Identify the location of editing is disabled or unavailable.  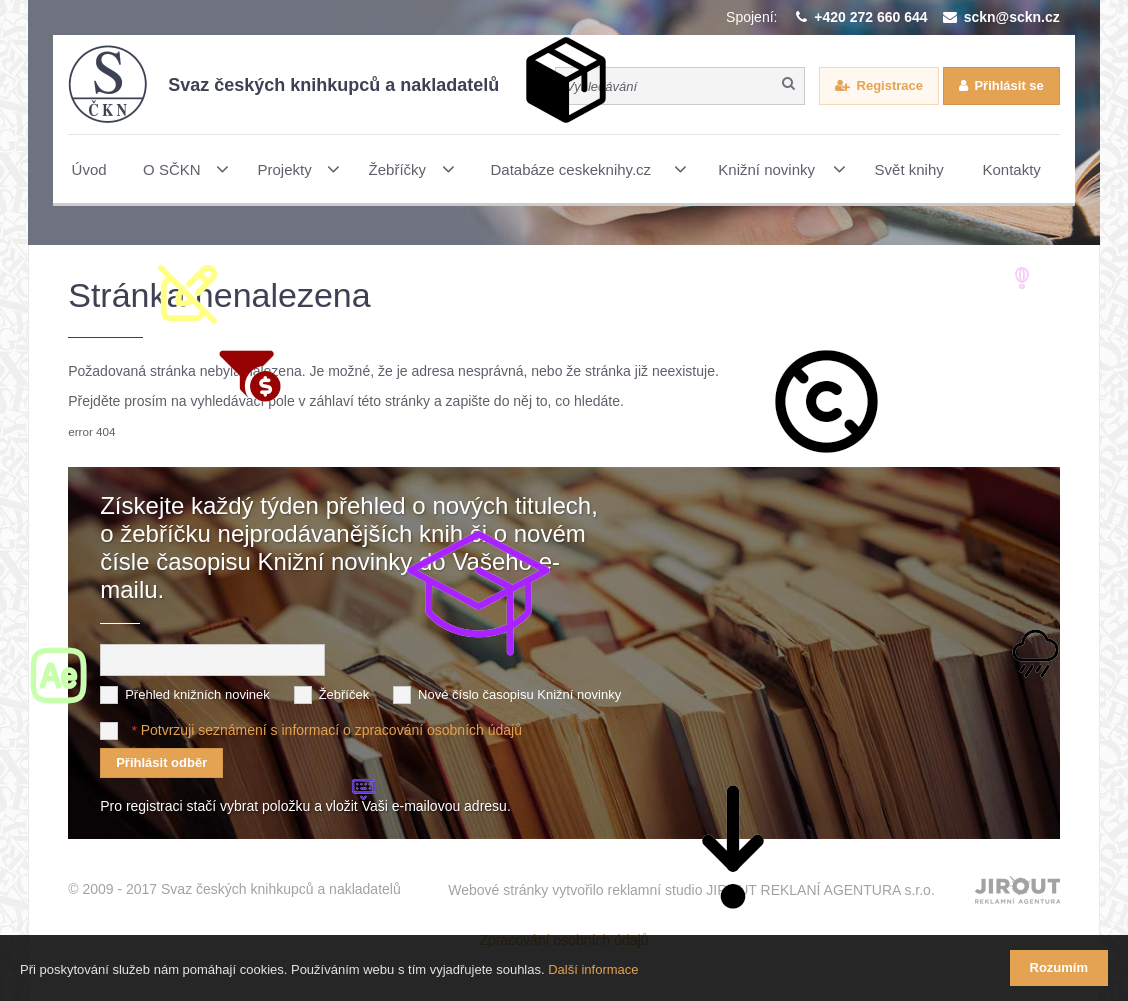
(187, 294).